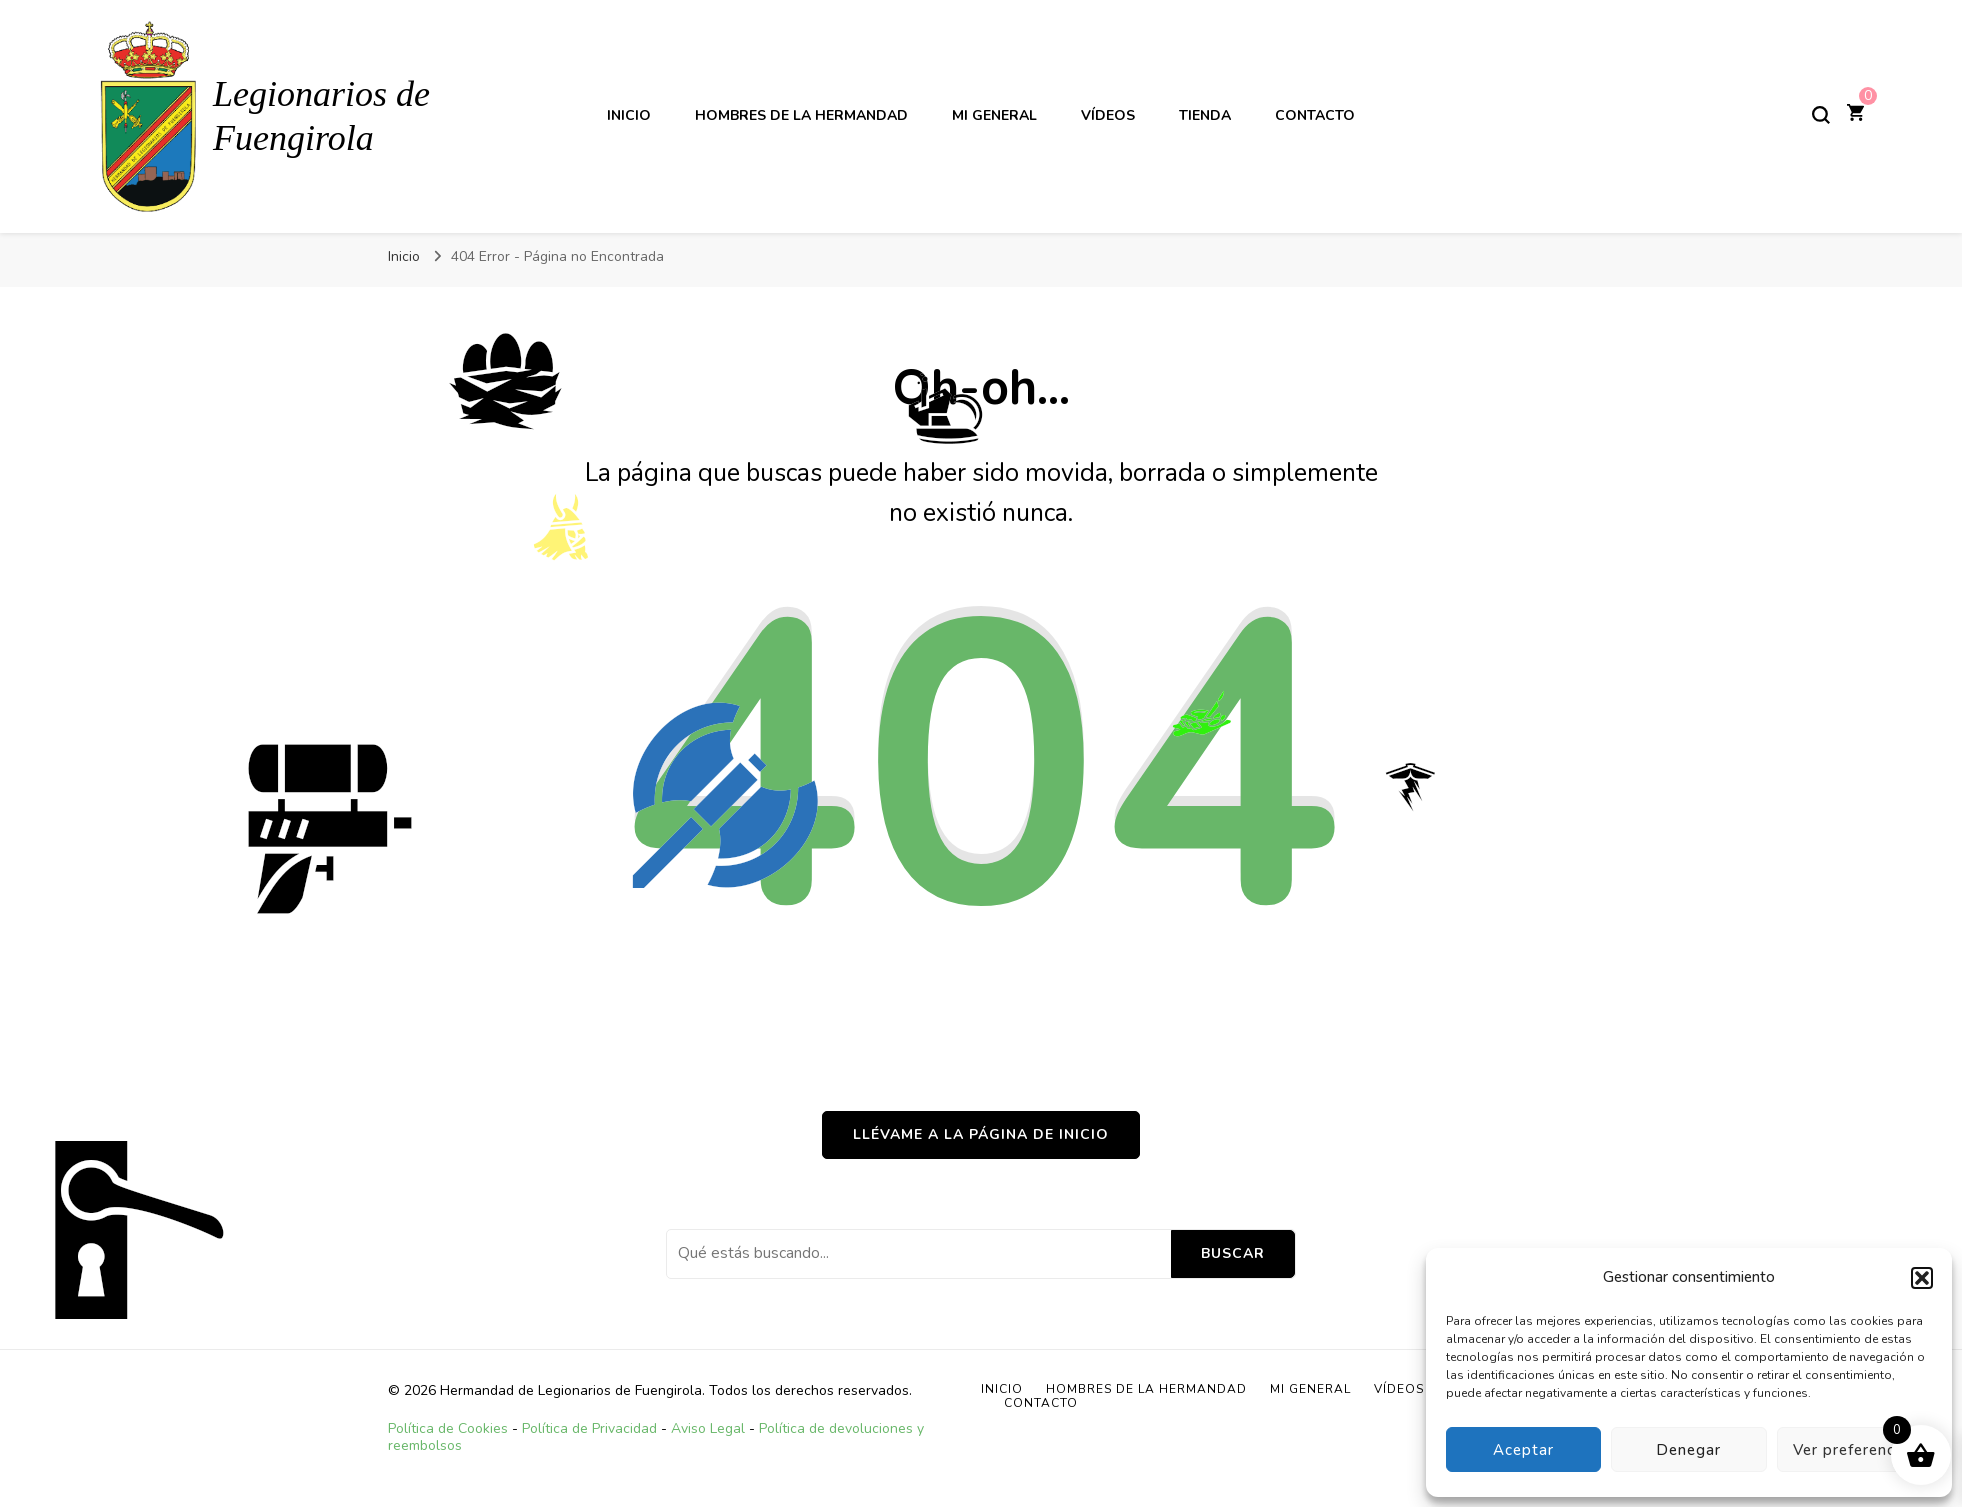 The height and width of the screenshot is (1507, 1962). Describe the element at coordinates (131, 1230) in the screenshot. I see `access security or lock settings` at that location.